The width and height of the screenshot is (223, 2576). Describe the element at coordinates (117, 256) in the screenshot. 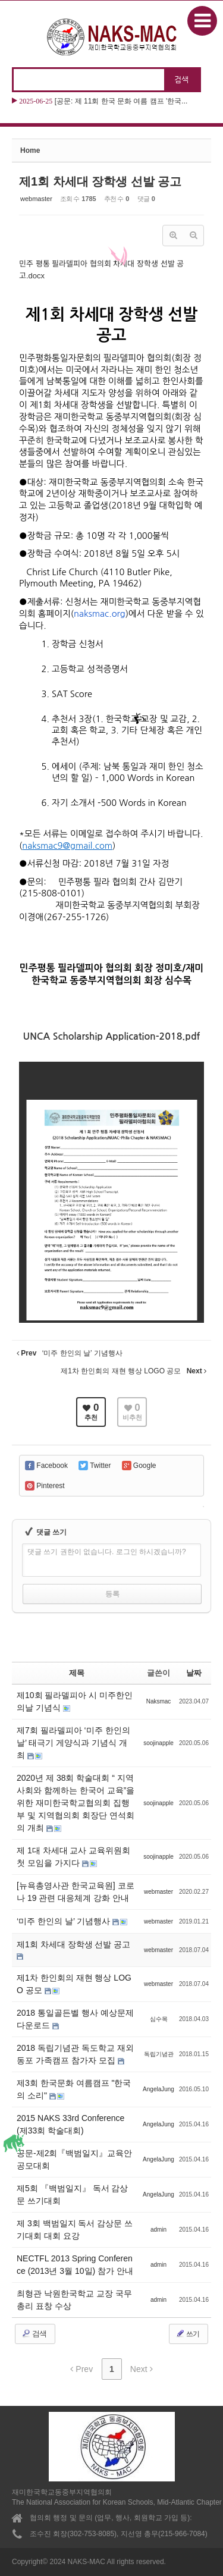

I see `indicates a tearing or ripping action in gameplay` at that location.